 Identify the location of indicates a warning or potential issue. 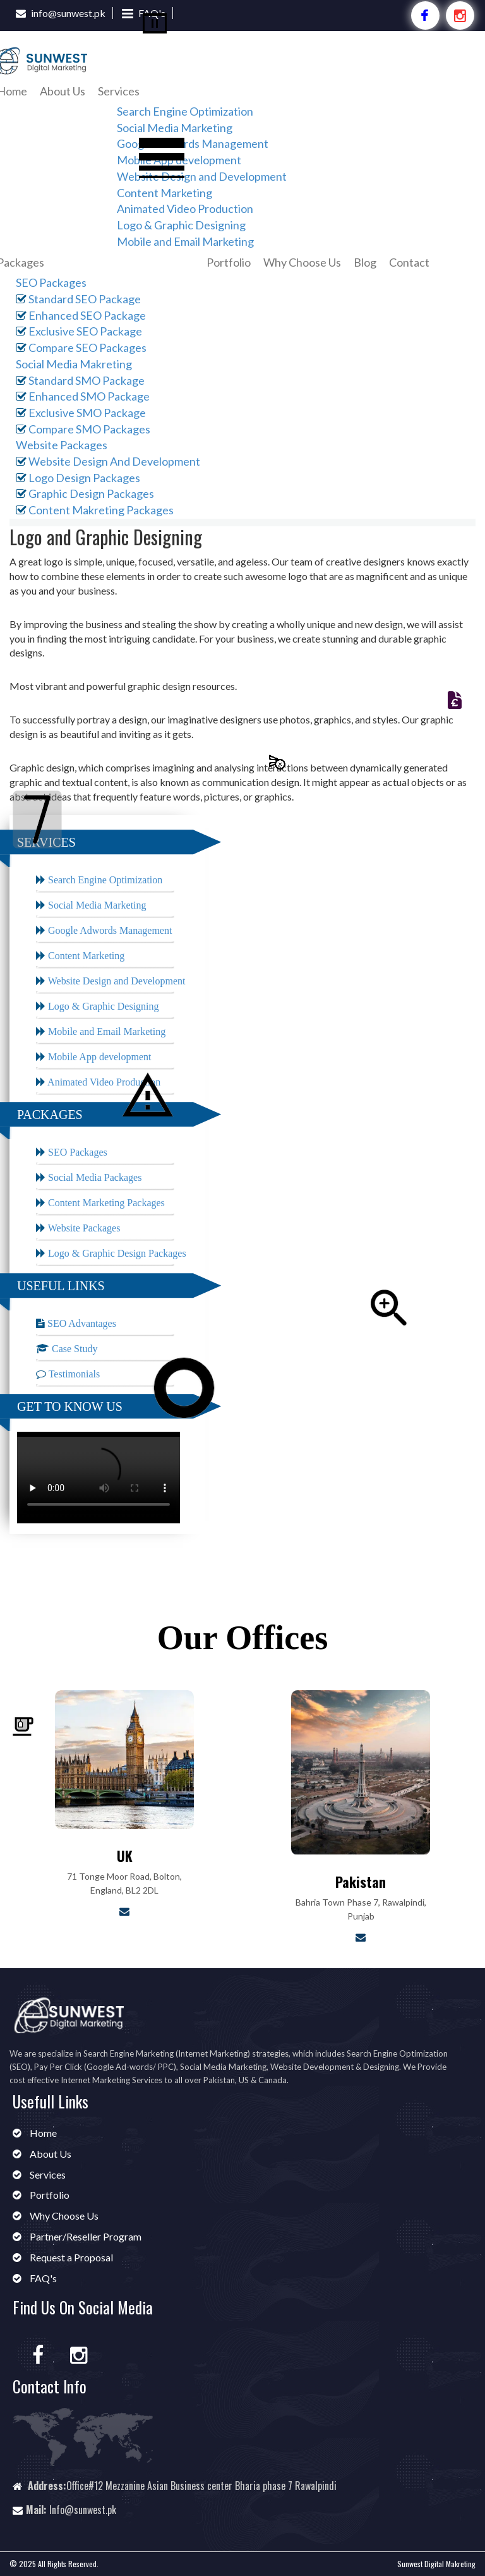
(148, 1096).